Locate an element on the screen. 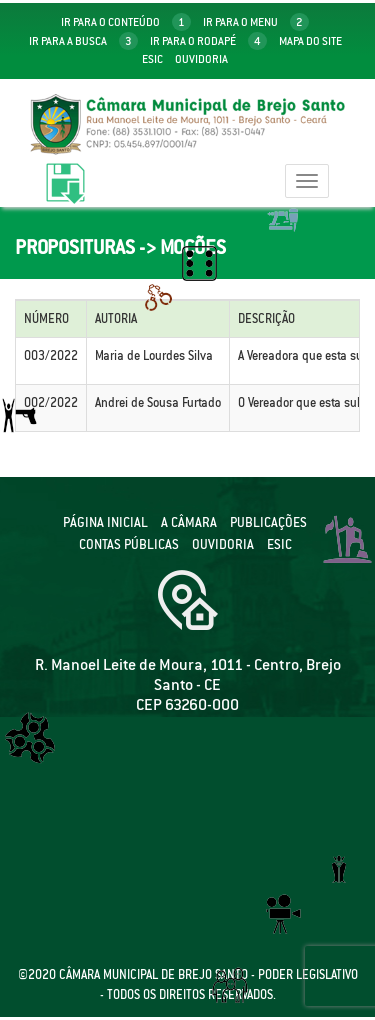 This screenshot has height=1020, width=375. indicates a dice roll result of six is located at coordinates (199, 263).